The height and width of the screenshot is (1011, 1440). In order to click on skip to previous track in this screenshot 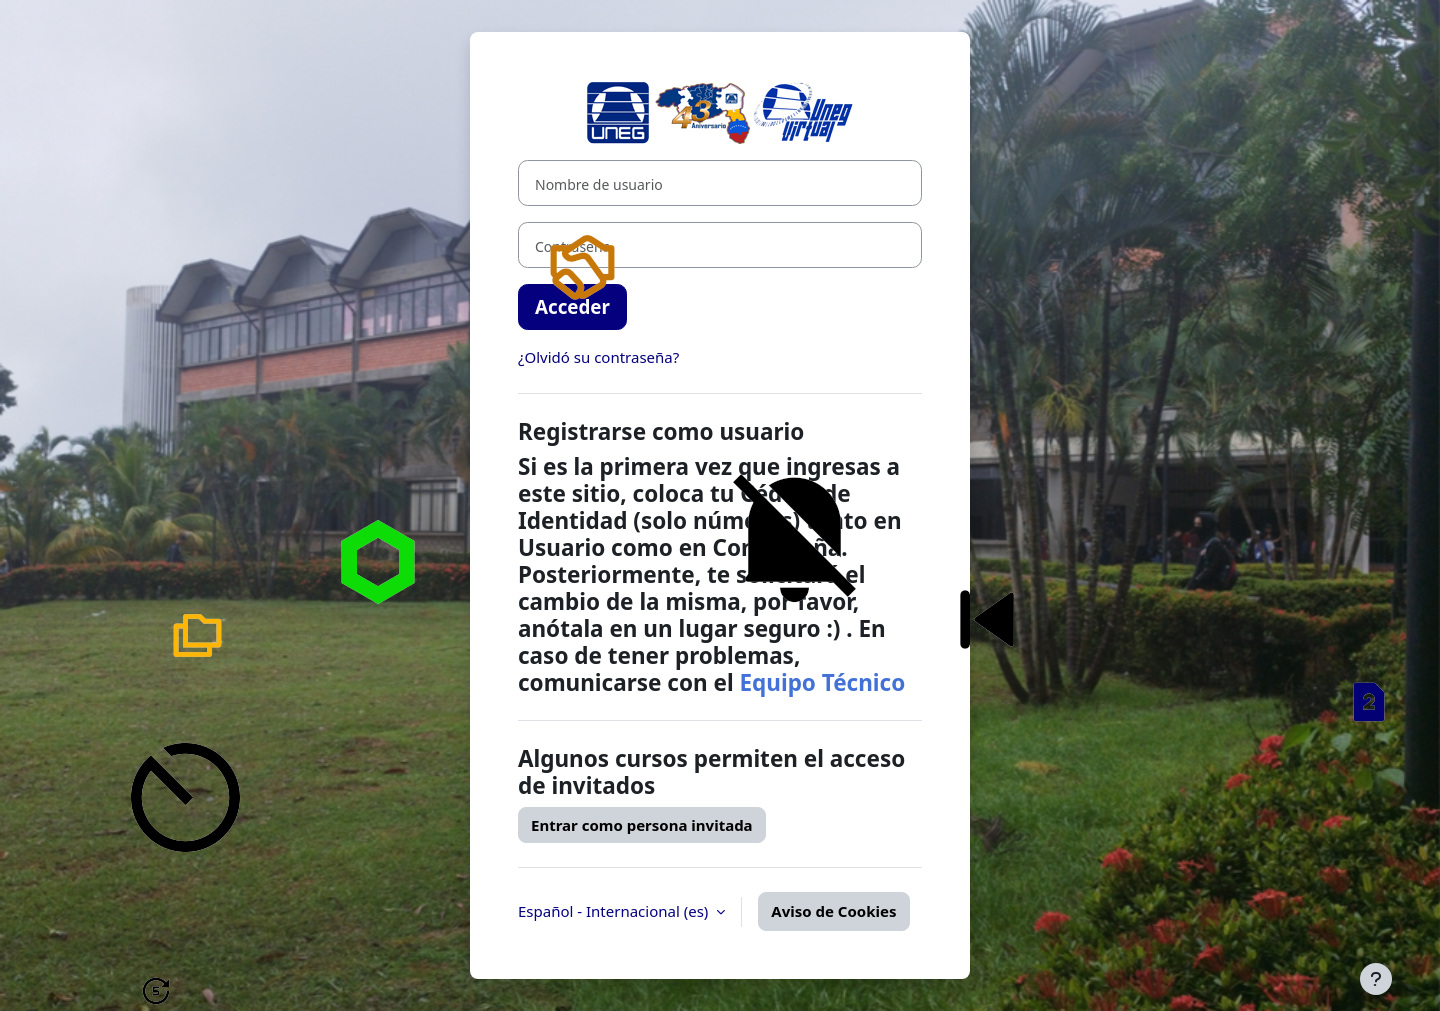, I will do `click(989, 619)`.